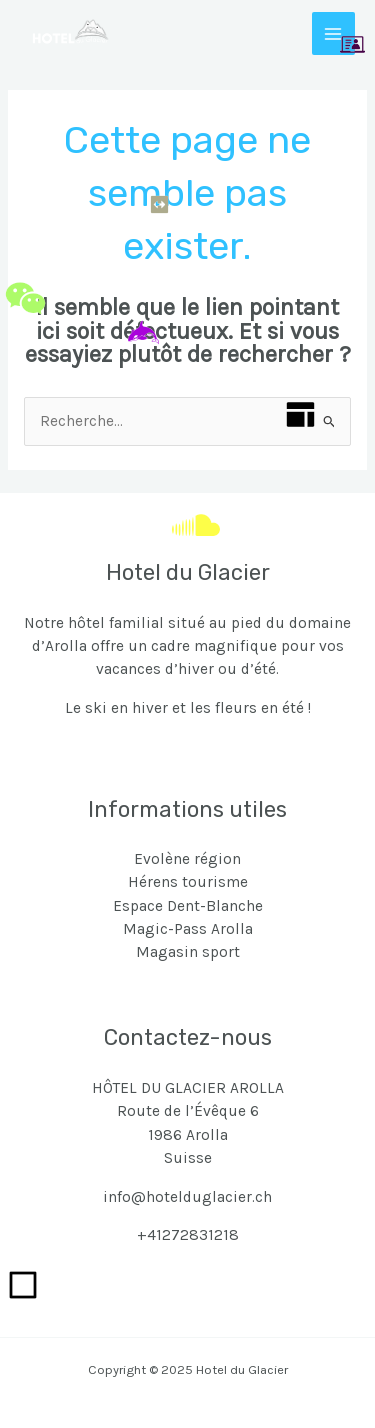  Describe the element at coordinates (352, 44) in the screenshot. I see `open the Codementor app or website` at that location.